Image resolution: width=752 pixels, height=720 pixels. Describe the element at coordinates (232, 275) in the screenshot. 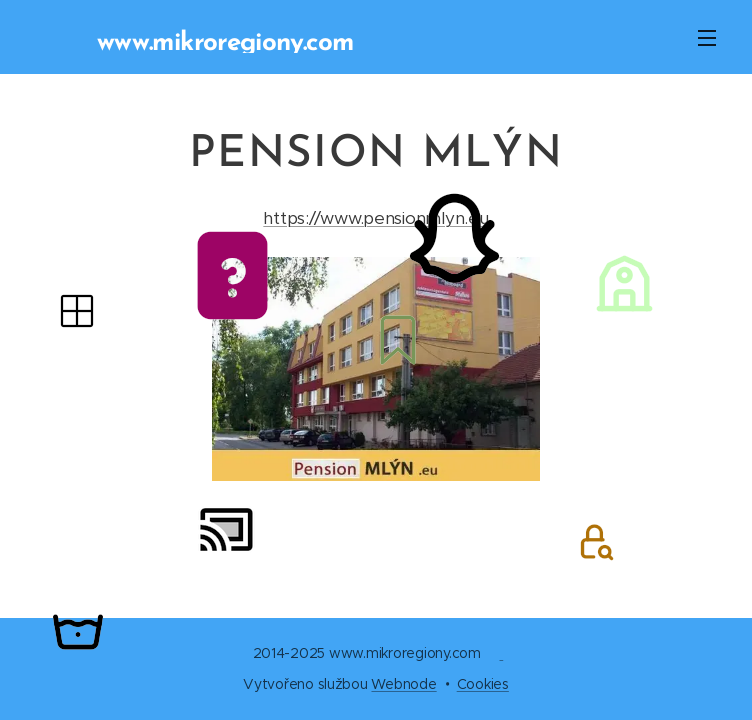

I see `unknown or unrecognized device detected` at that location.